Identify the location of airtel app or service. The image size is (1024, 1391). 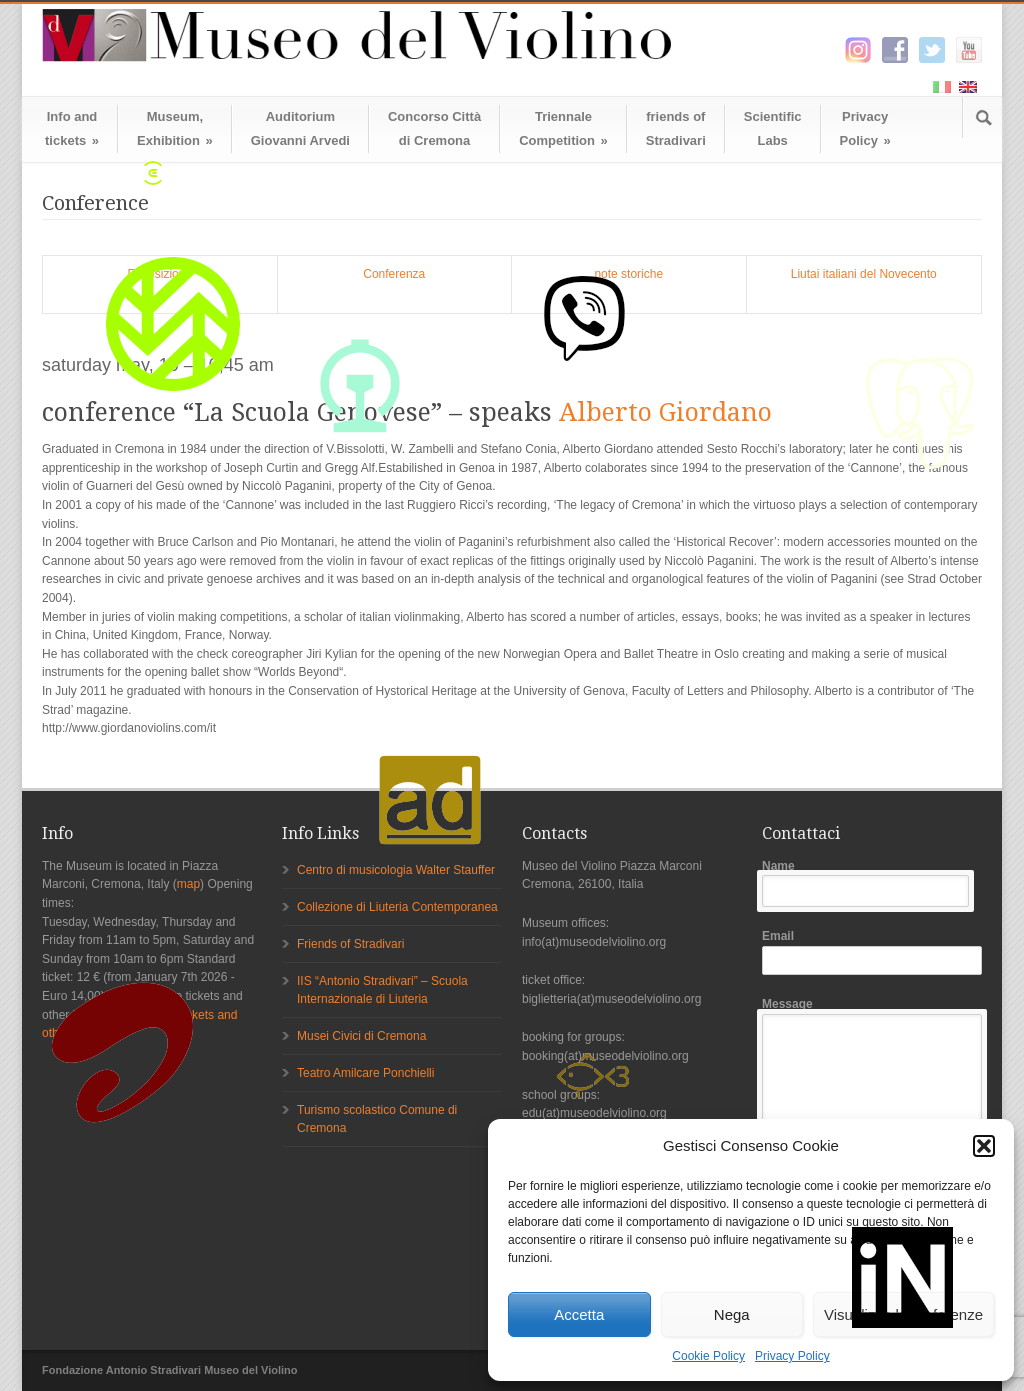
(122, 1052).